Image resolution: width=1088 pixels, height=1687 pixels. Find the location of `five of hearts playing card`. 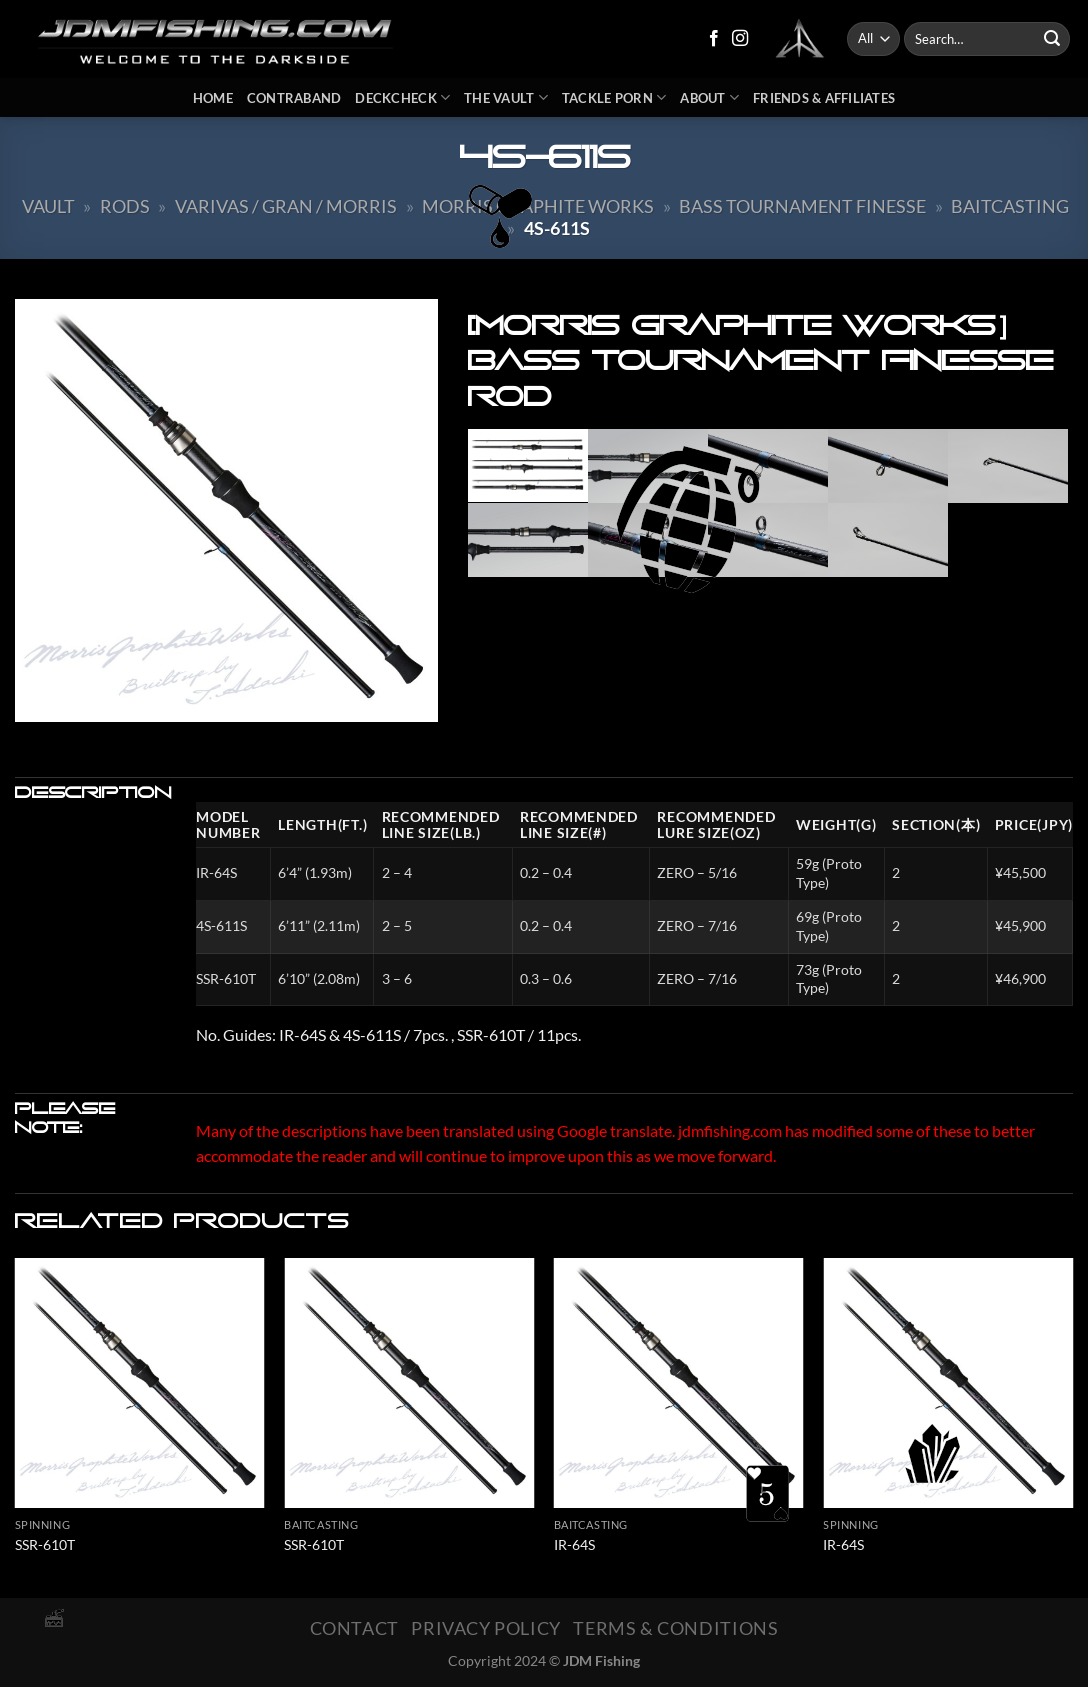

five of hearts playing card is located at coordinates (767, 1493).